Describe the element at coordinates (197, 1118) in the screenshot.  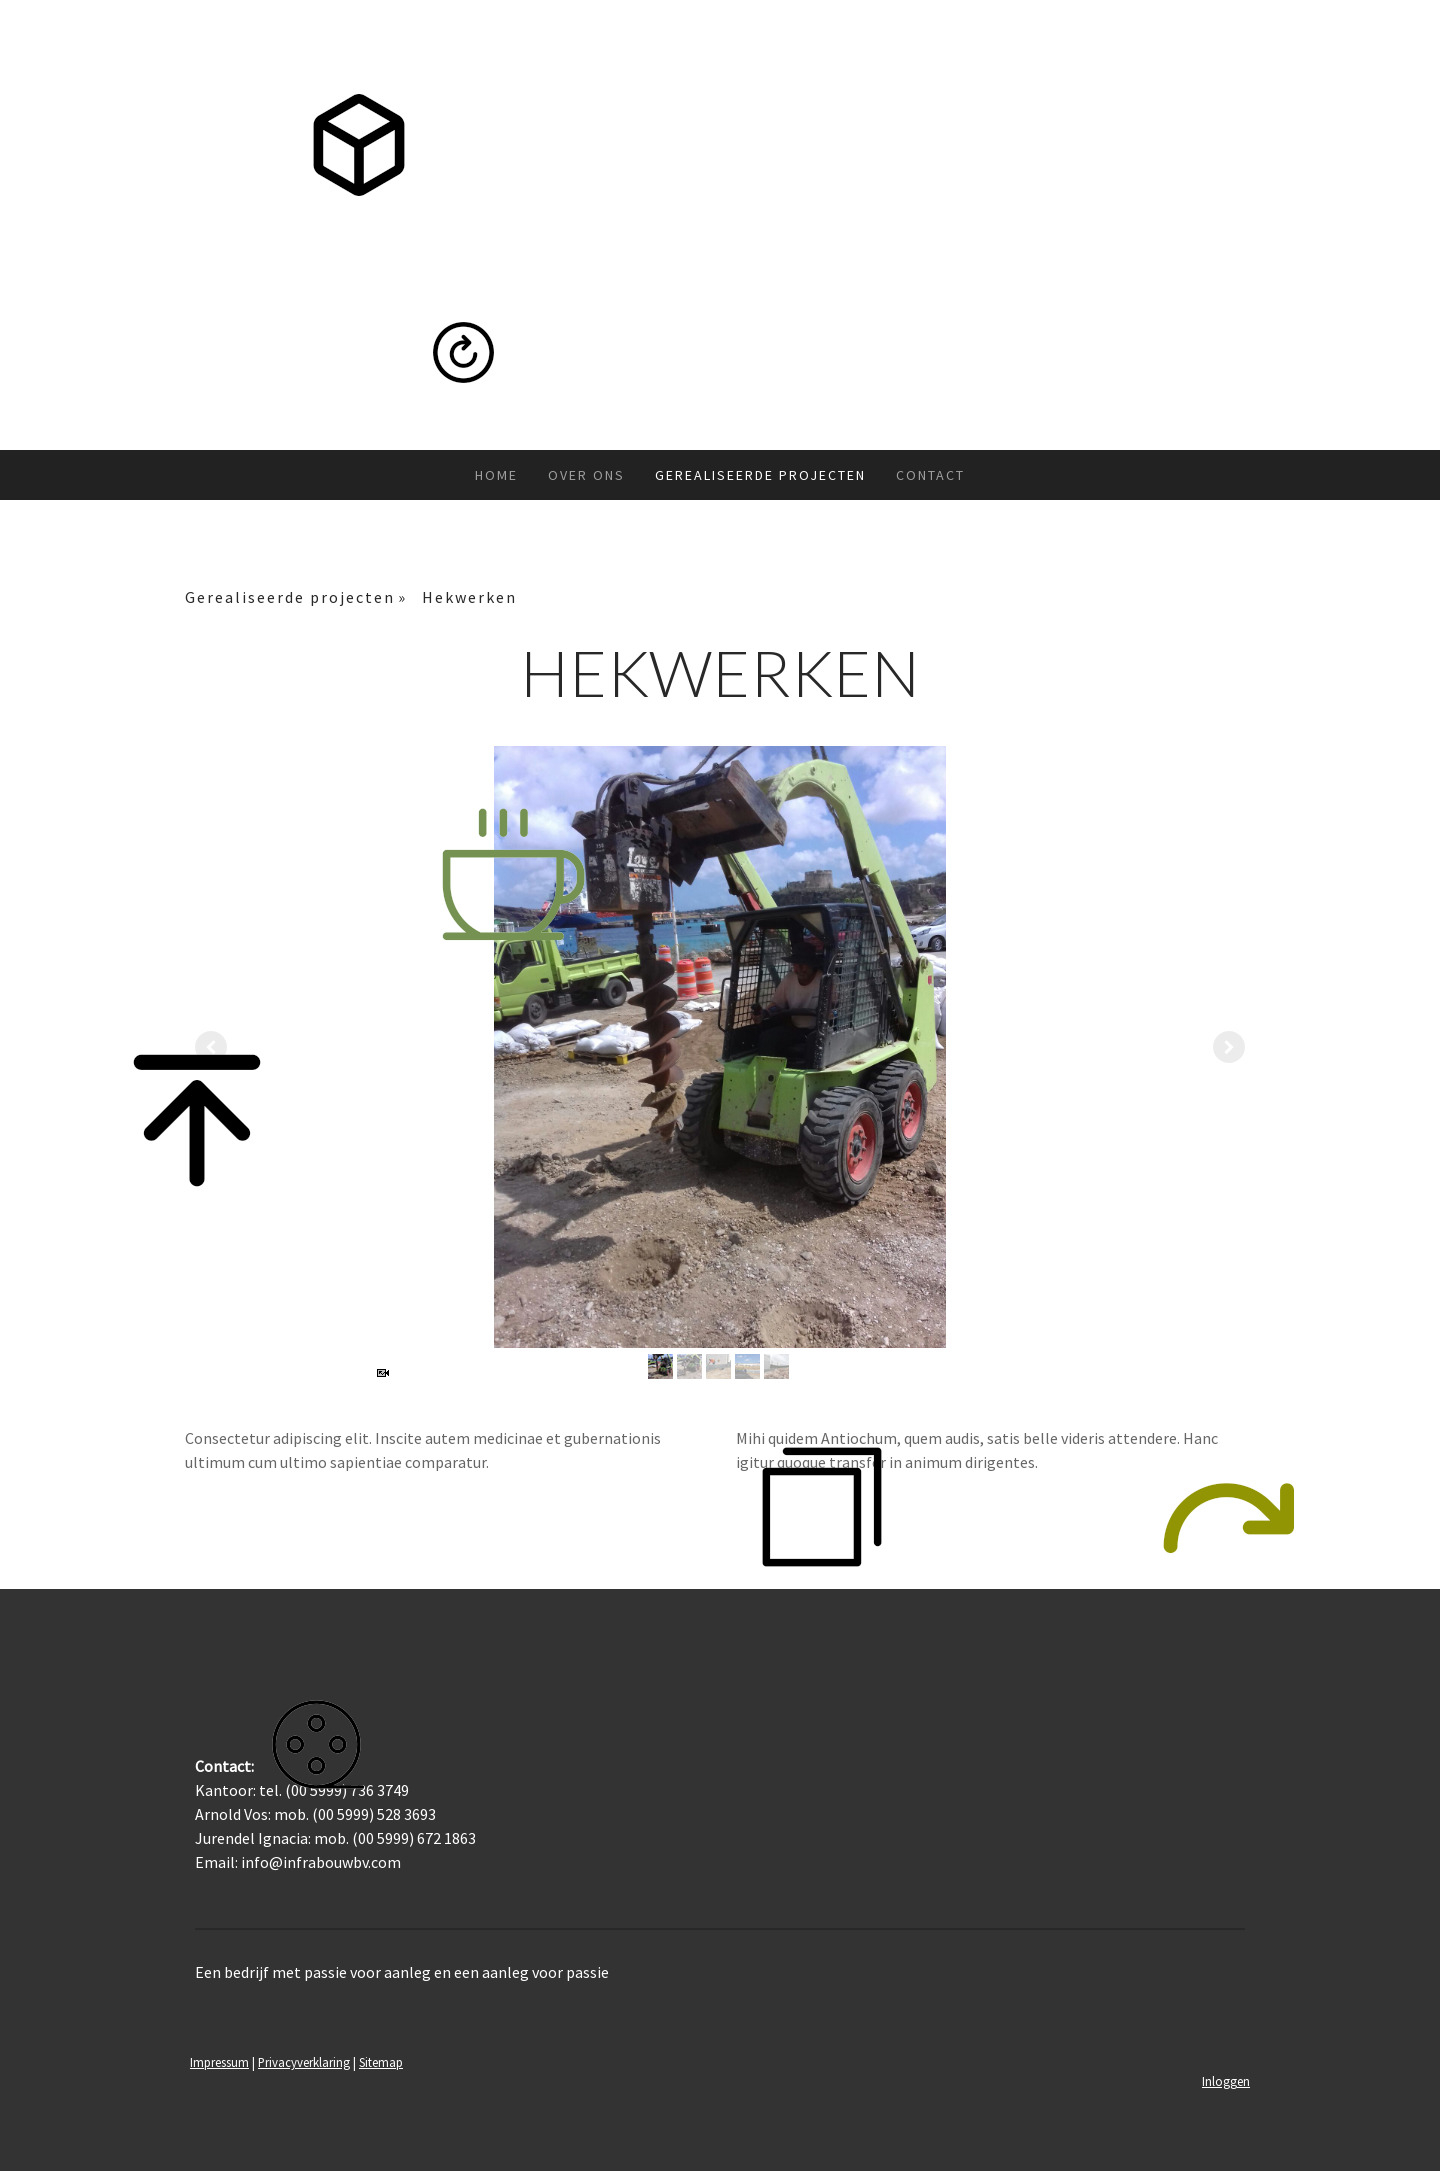
I see `upload a file or document` at that location.